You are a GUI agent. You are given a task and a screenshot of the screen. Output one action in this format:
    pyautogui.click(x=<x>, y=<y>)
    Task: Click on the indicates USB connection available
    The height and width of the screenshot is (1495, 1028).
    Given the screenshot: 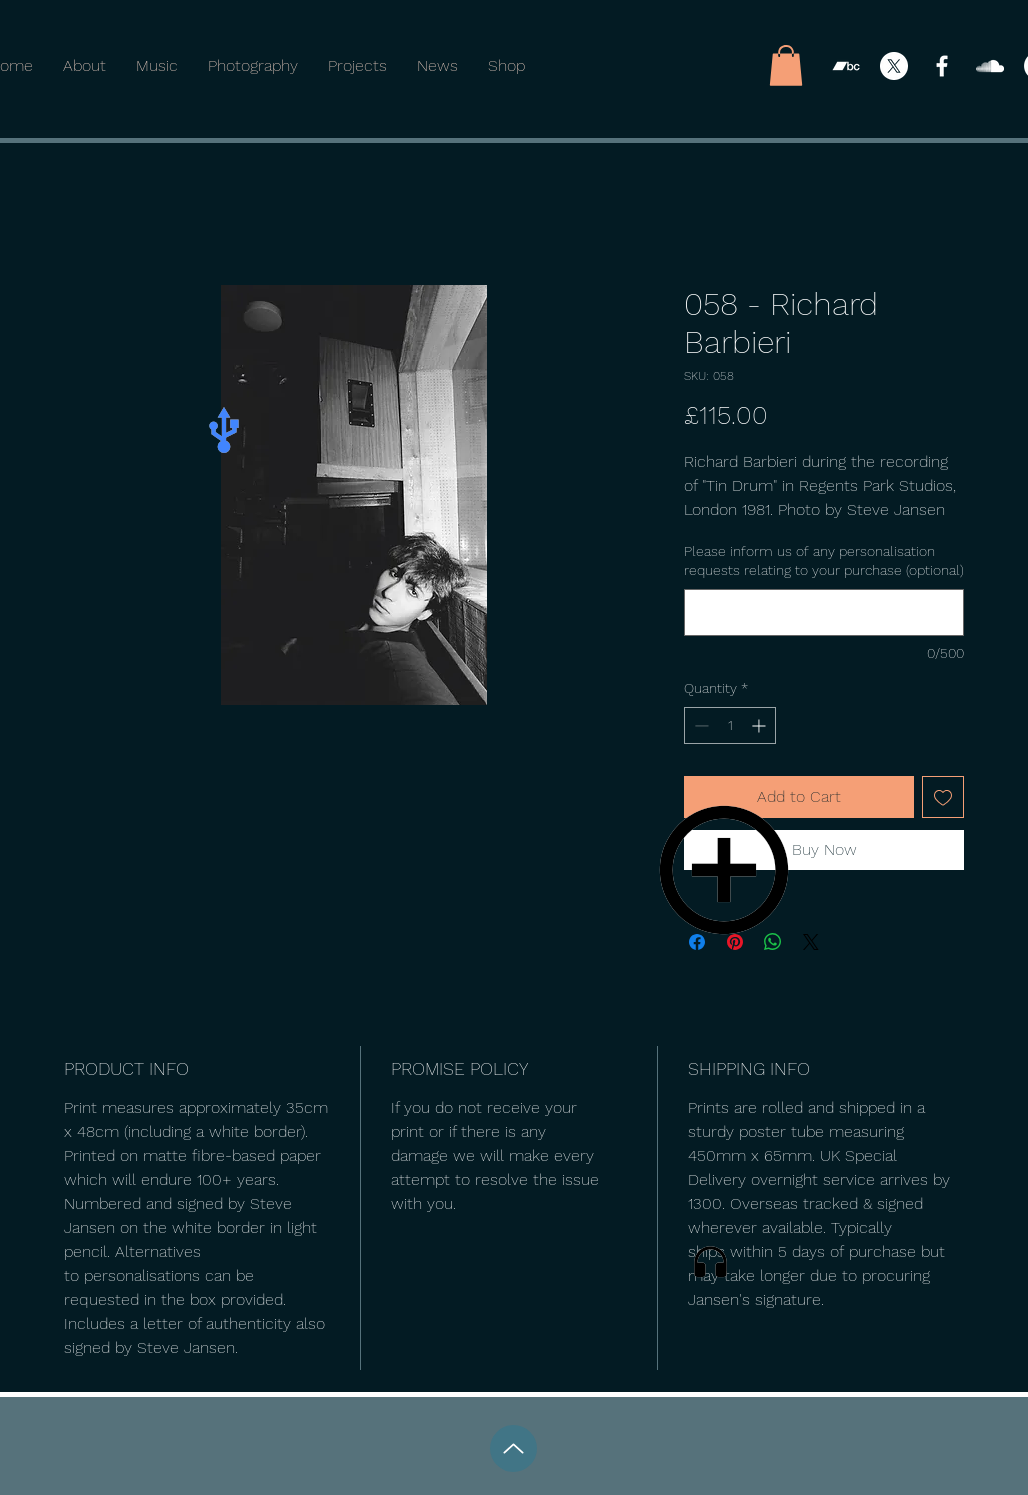 What is the action you would take?
    pyautogui.click(x=224, y=430)
    